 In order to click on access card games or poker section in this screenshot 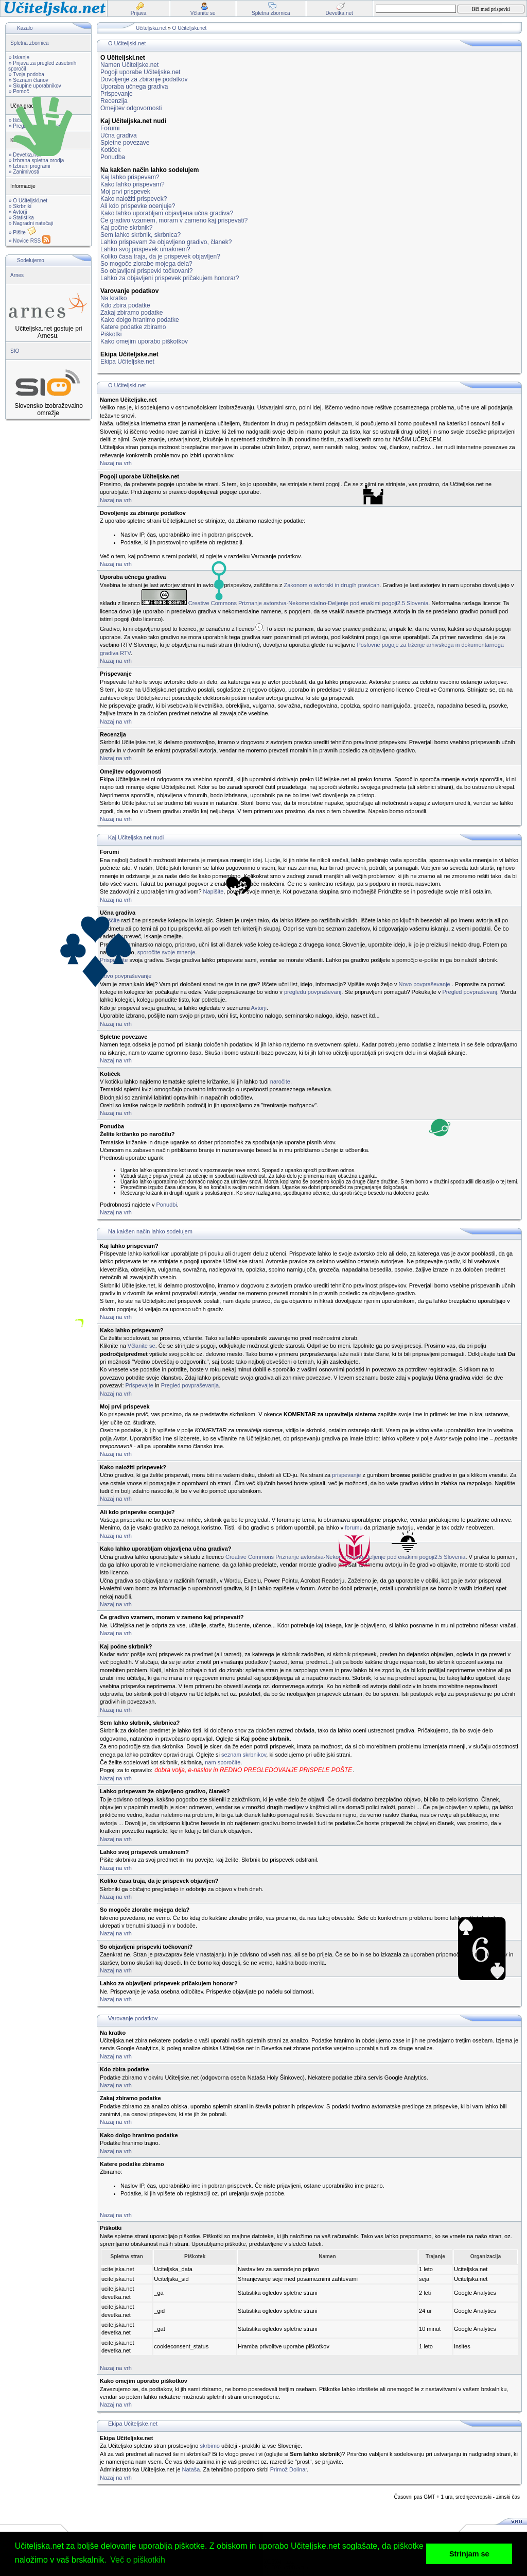, I will do `click(95, 951)`.